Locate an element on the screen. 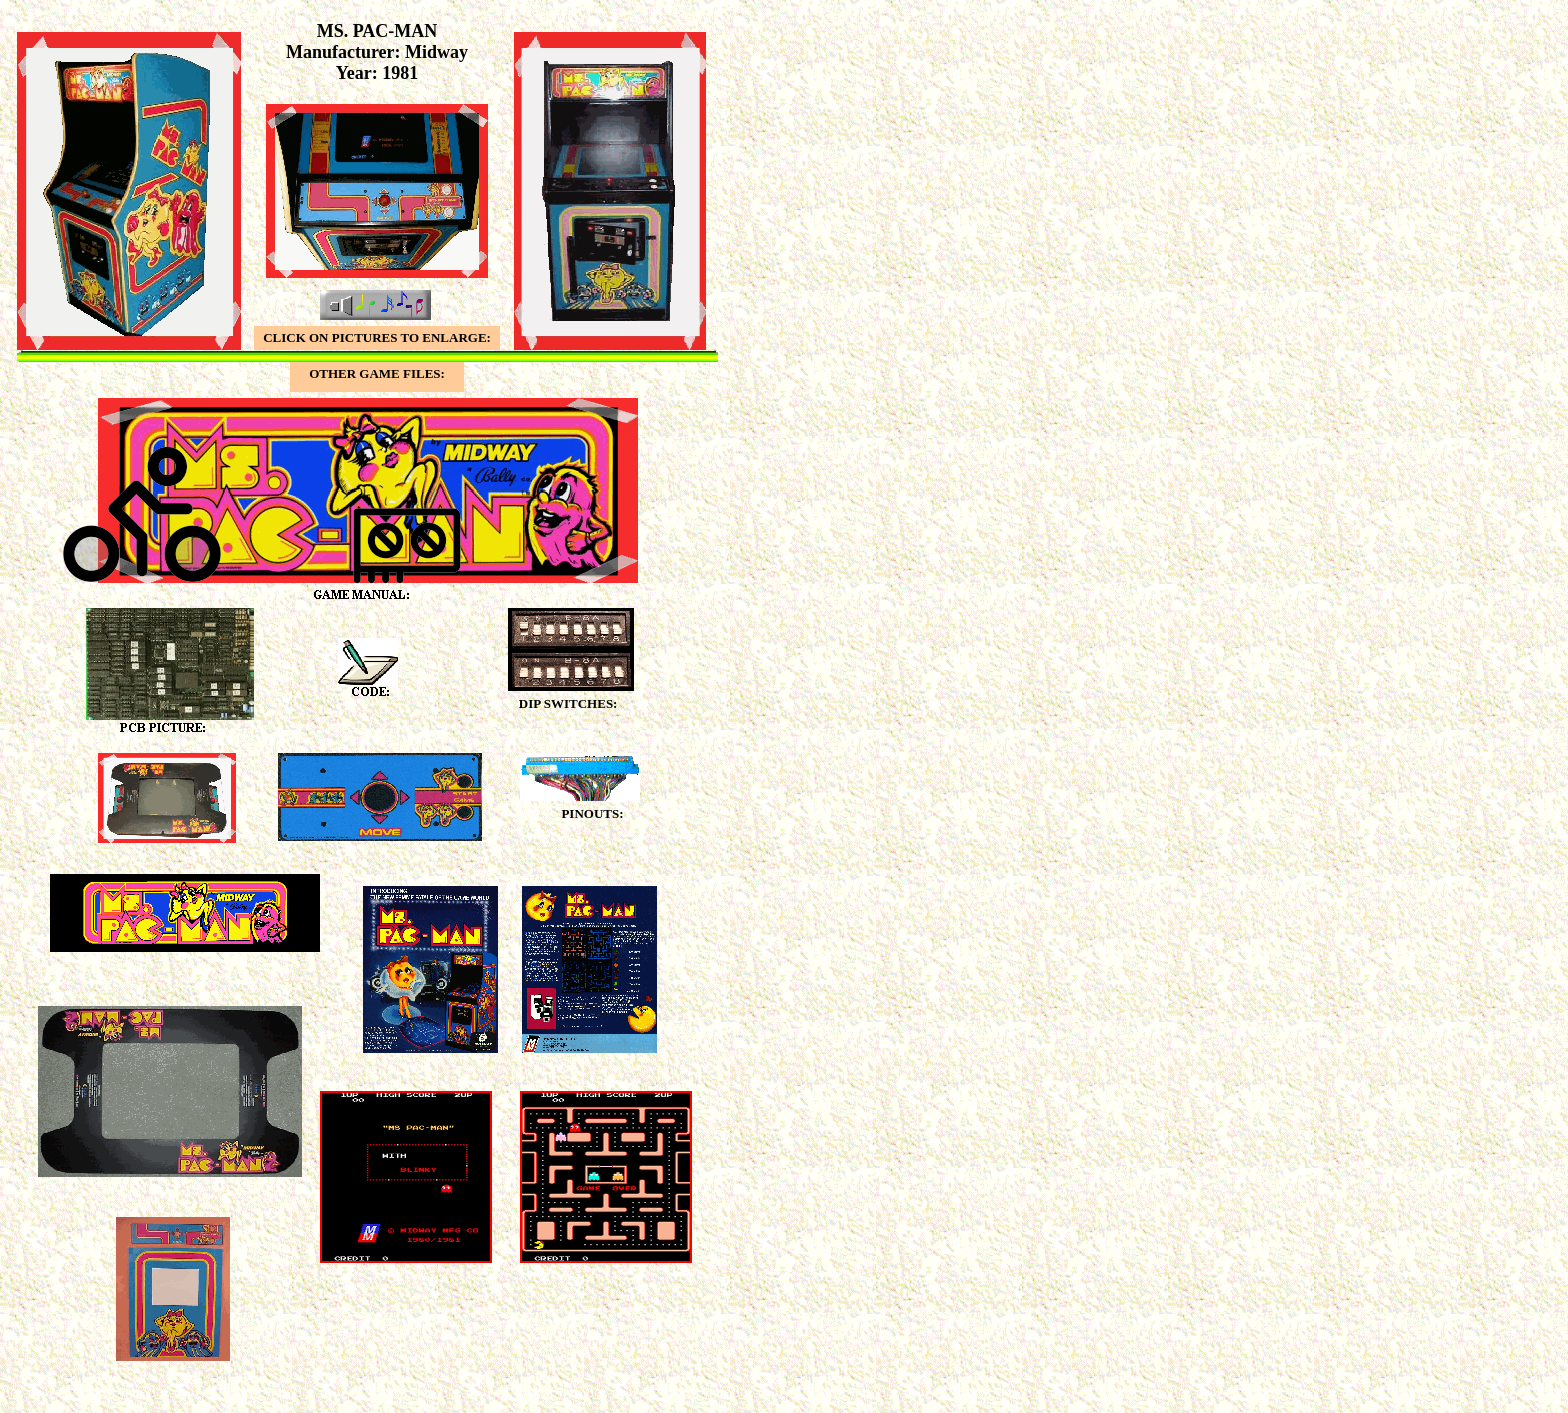  access bike rental or cycling options is located at coordinates (142, 520).